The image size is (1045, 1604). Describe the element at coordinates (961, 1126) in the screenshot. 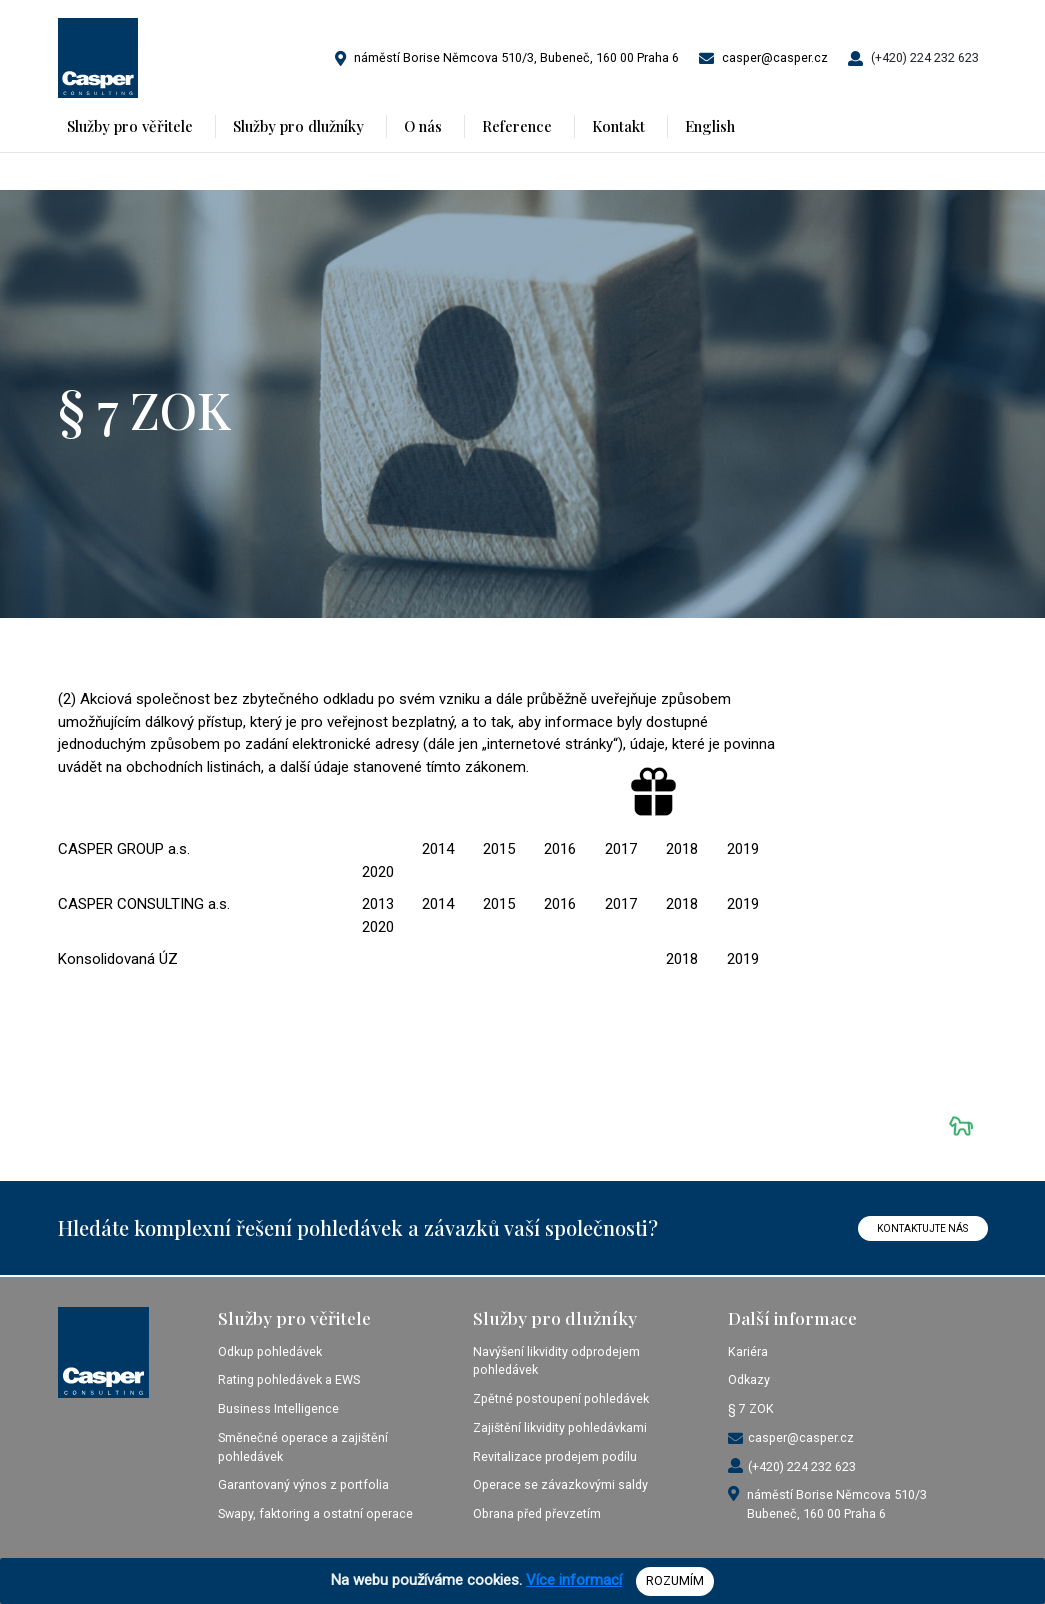

I see `access equestrian or horseback riding features` at that location.